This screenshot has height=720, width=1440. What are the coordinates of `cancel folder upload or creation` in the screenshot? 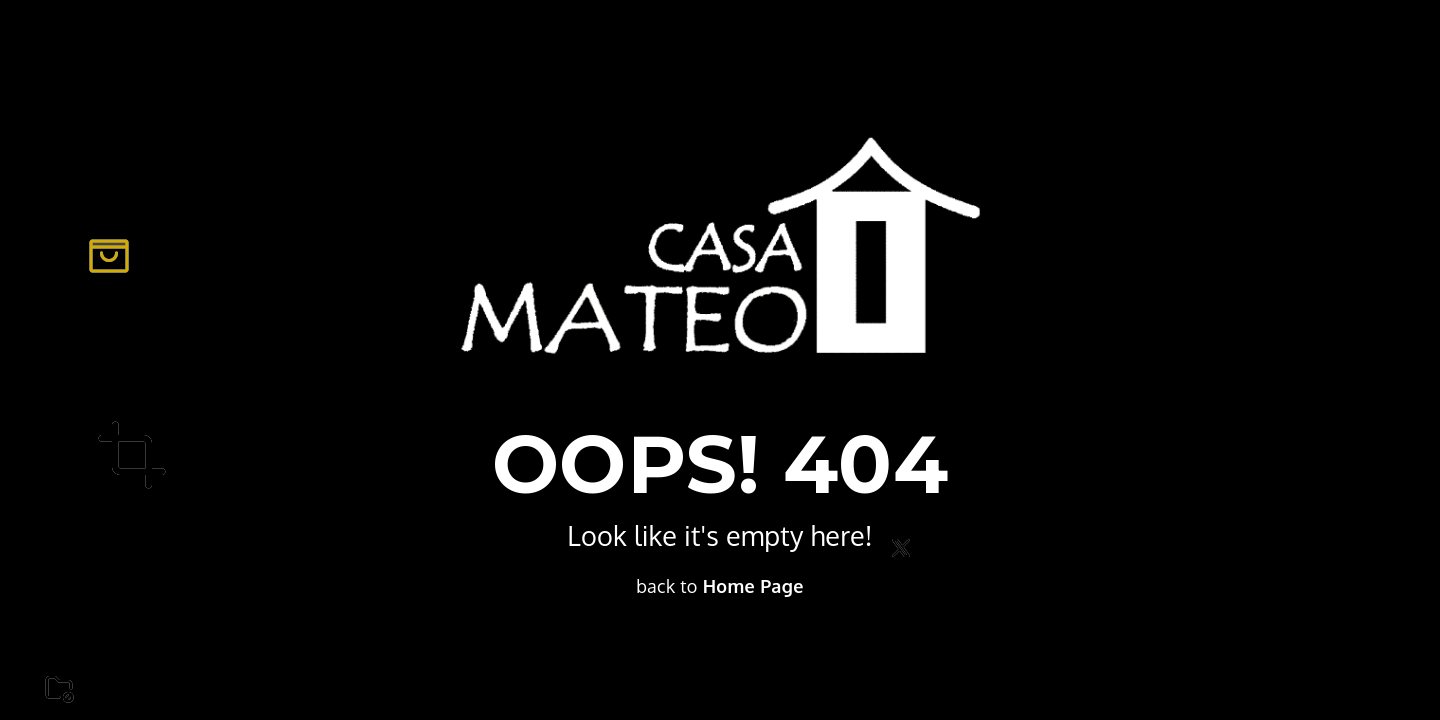 It's located at (59, 688).